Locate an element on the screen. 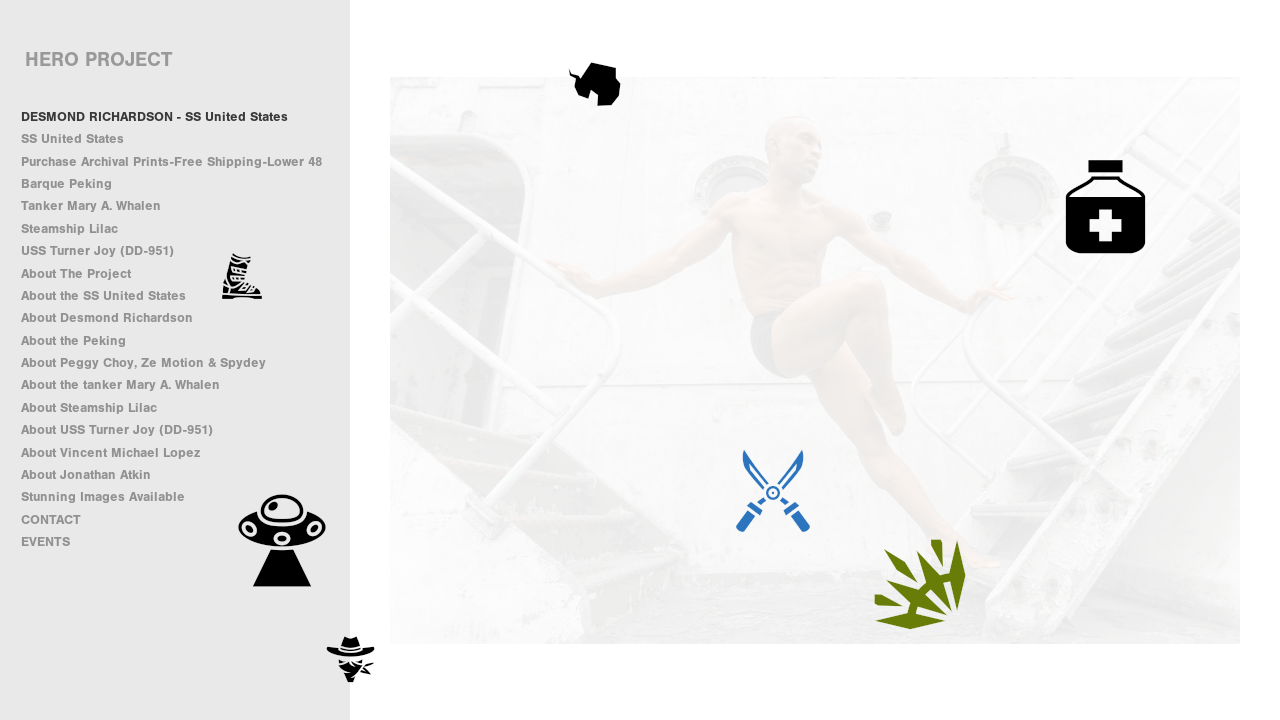 The height and width of the screenshot is (720, 1280). view wildlife or nature-related content is located at coordinates (594, 84).